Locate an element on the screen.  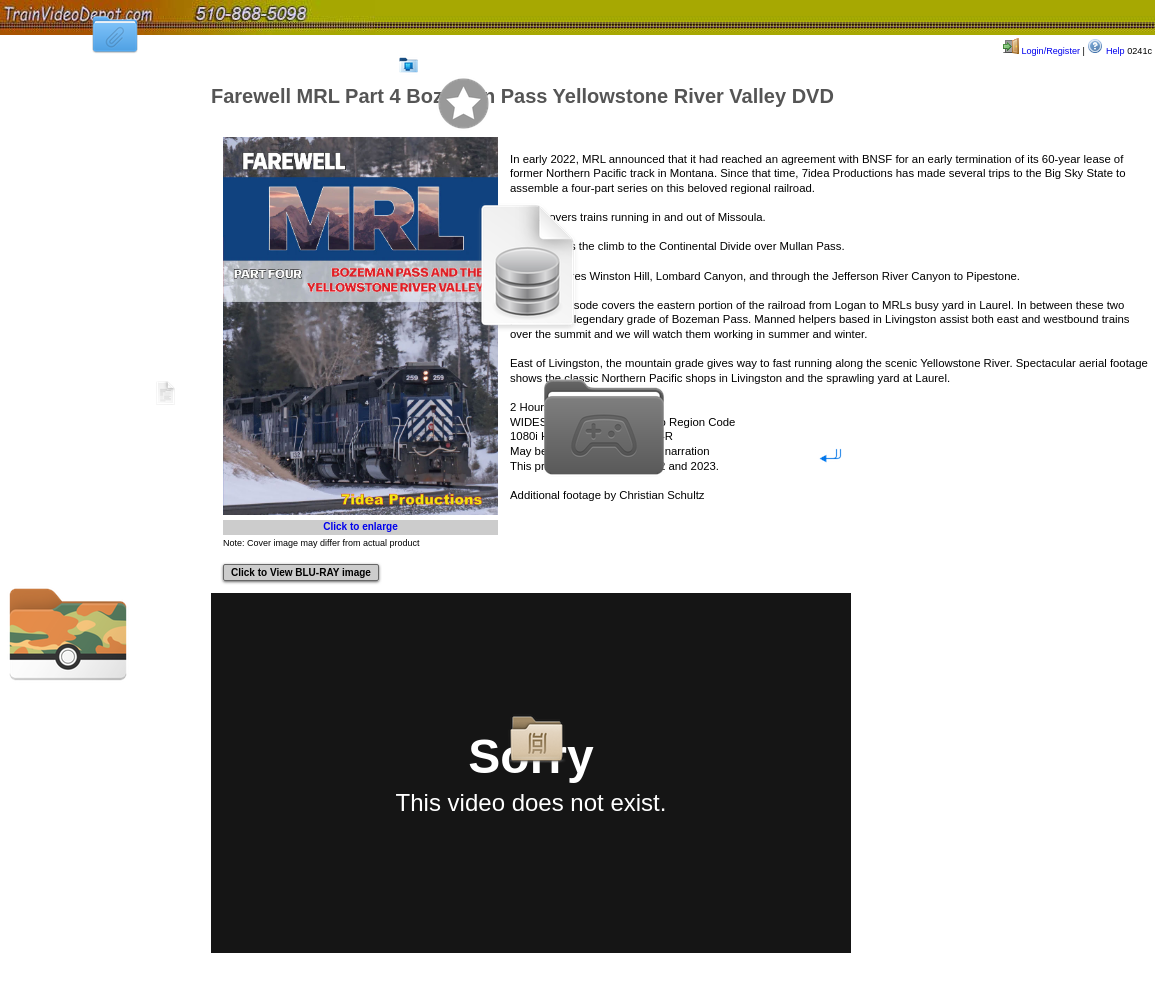
open an sql database file is located at coordinates (527, 267).